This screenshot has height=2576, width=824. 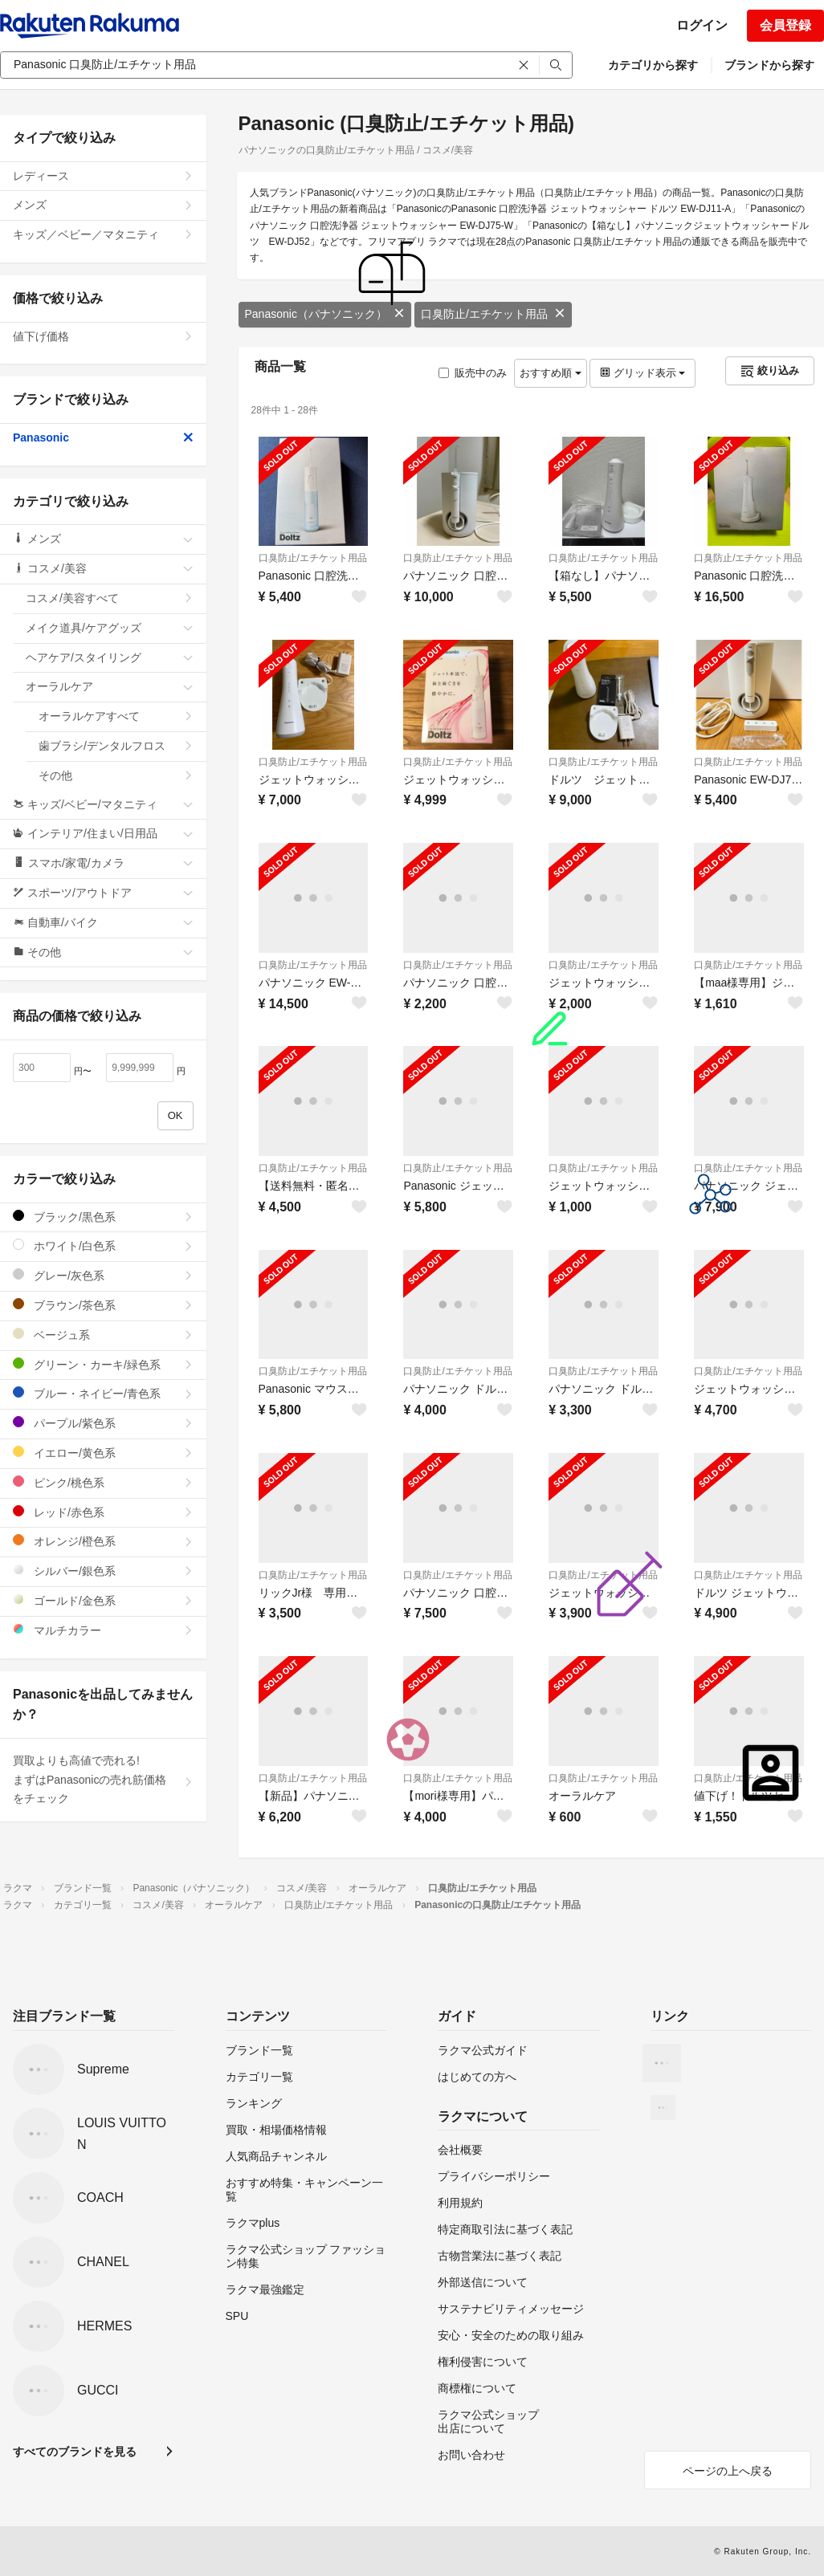 I want to click on view network connections or relationships, so click(x=710, y=1194).